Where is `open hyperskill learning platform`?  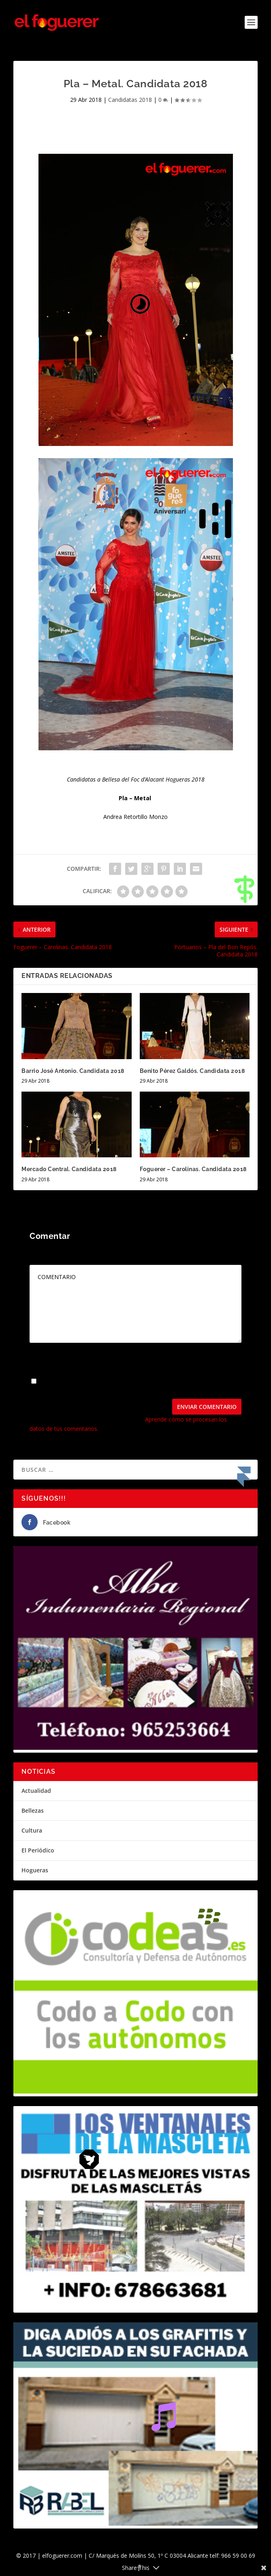
open hyperskill learning platform is located at coordinates (215, 519).